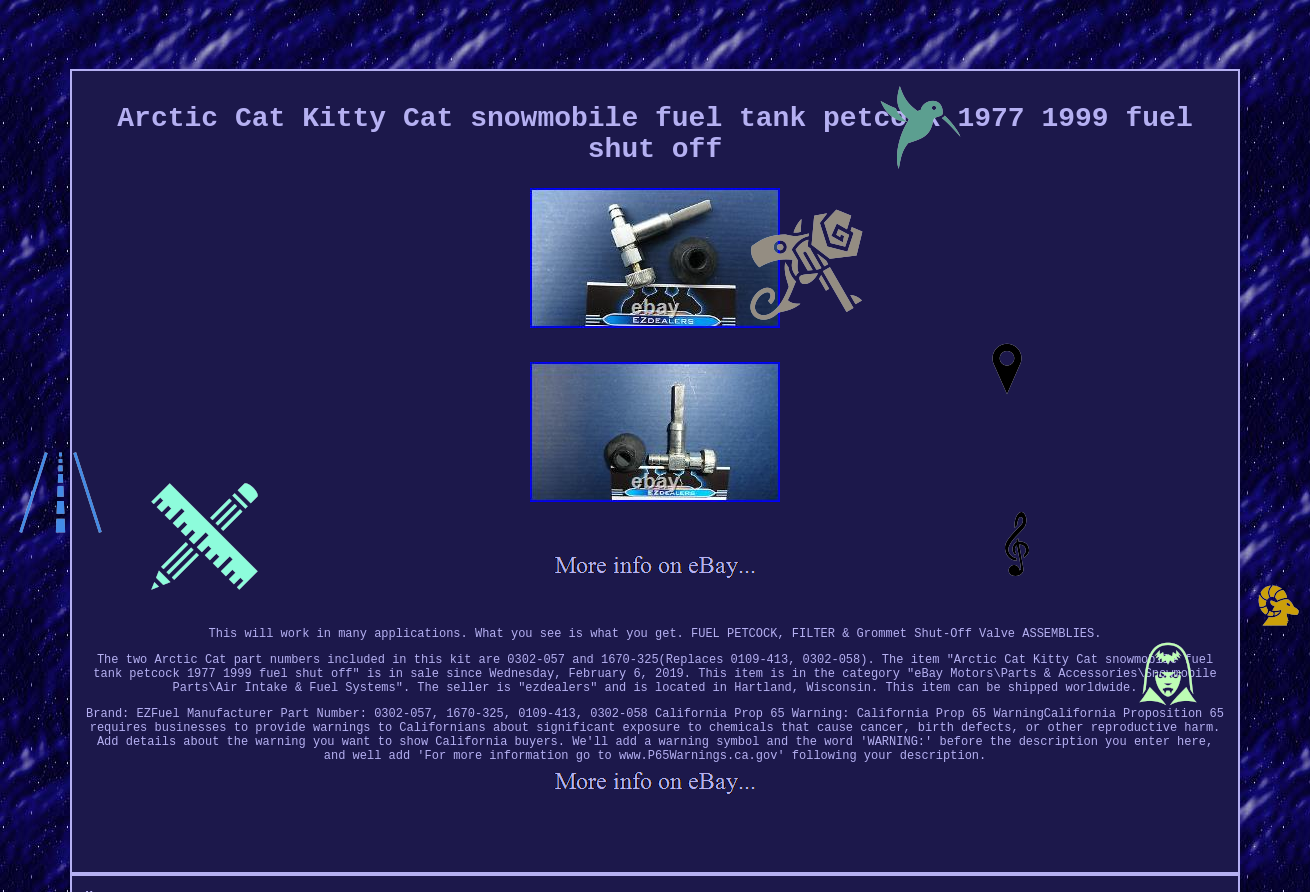 The image size is (1310, 892). I want to click on view current location on map, so click(1007, 369).